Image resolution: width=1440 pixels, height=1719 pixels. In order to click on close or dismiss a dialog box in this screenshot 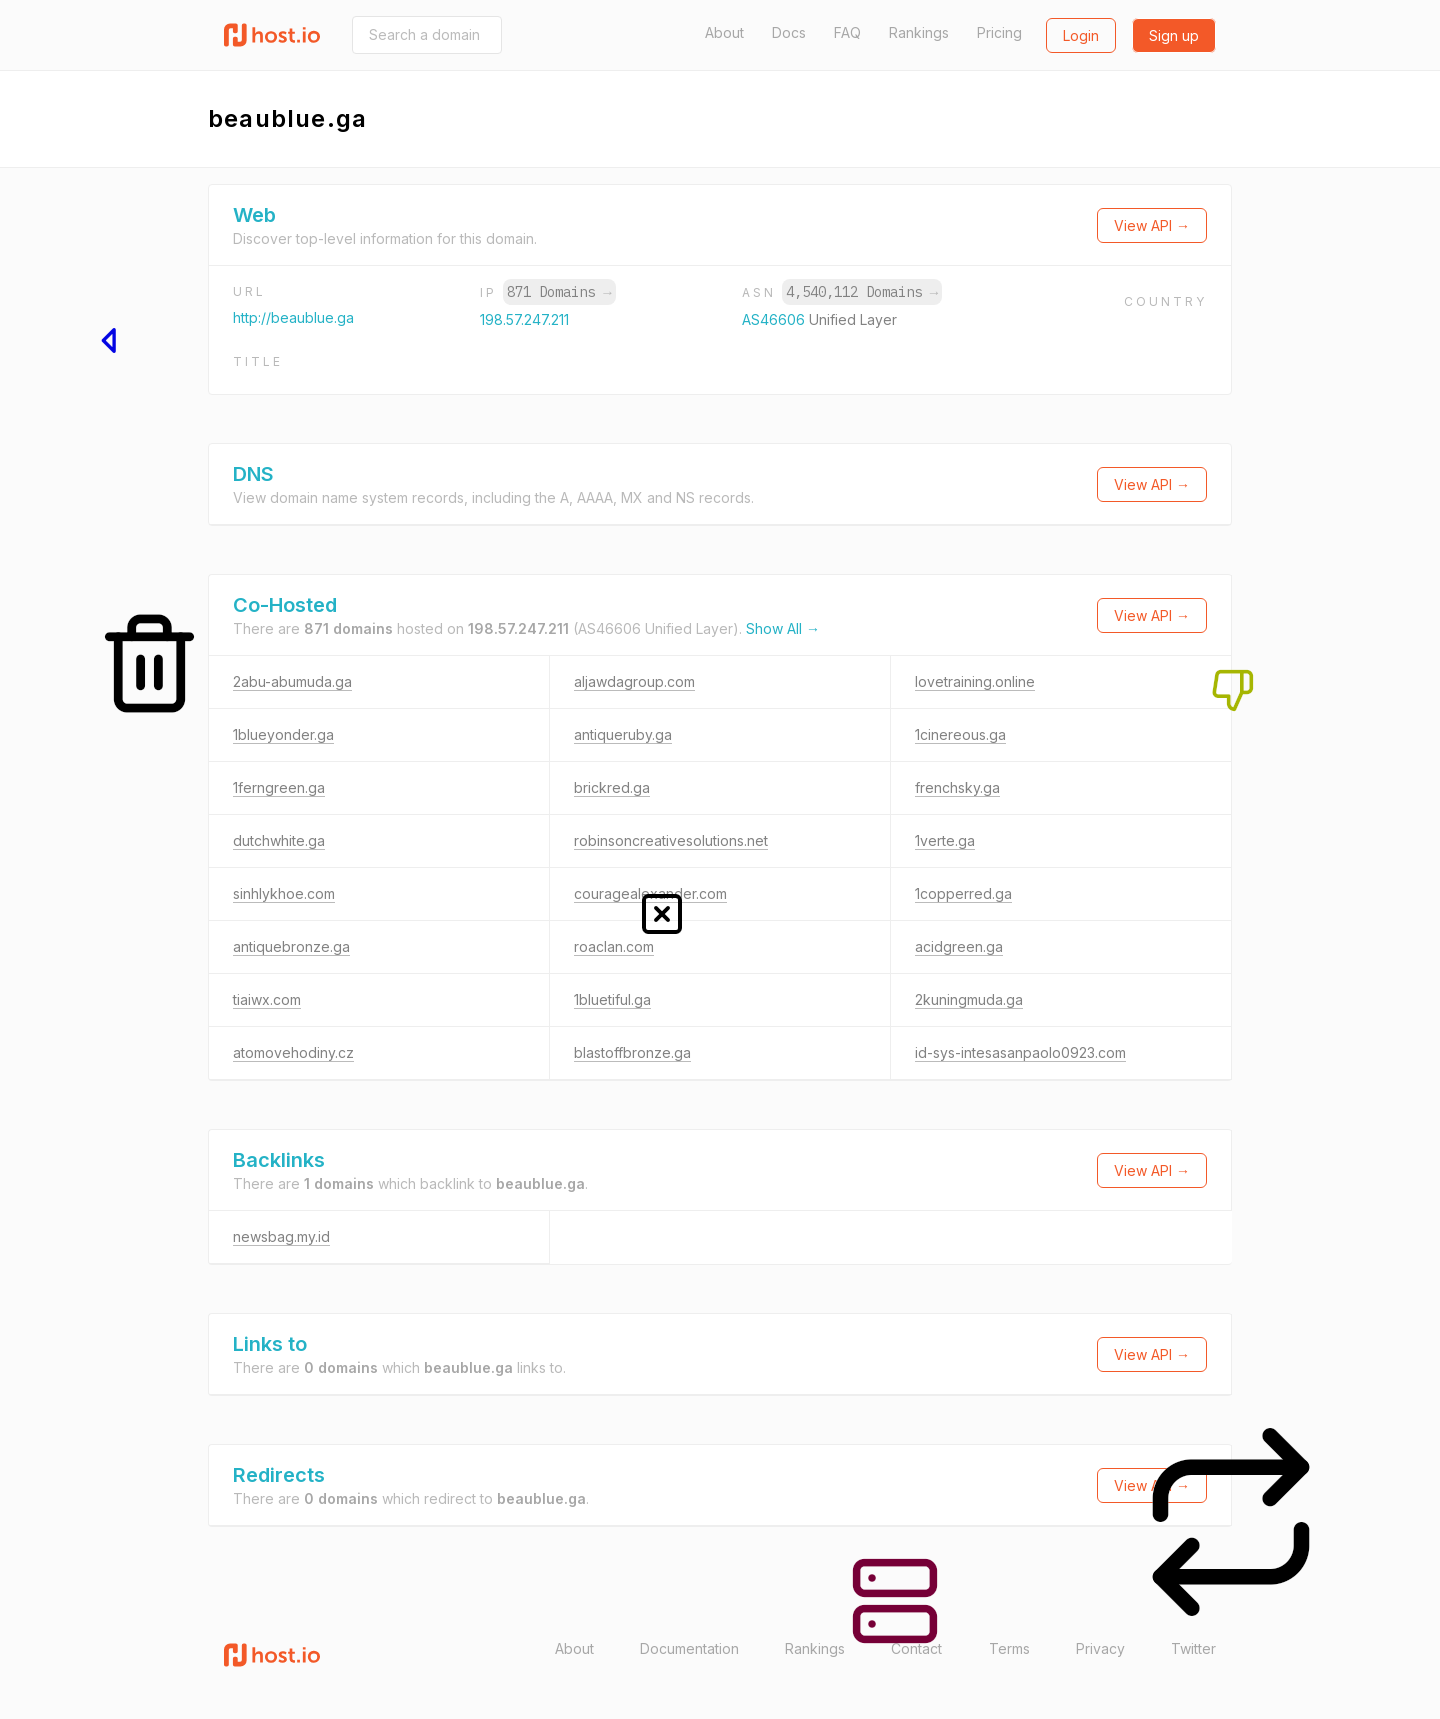, I will do `click(662, 914)`.